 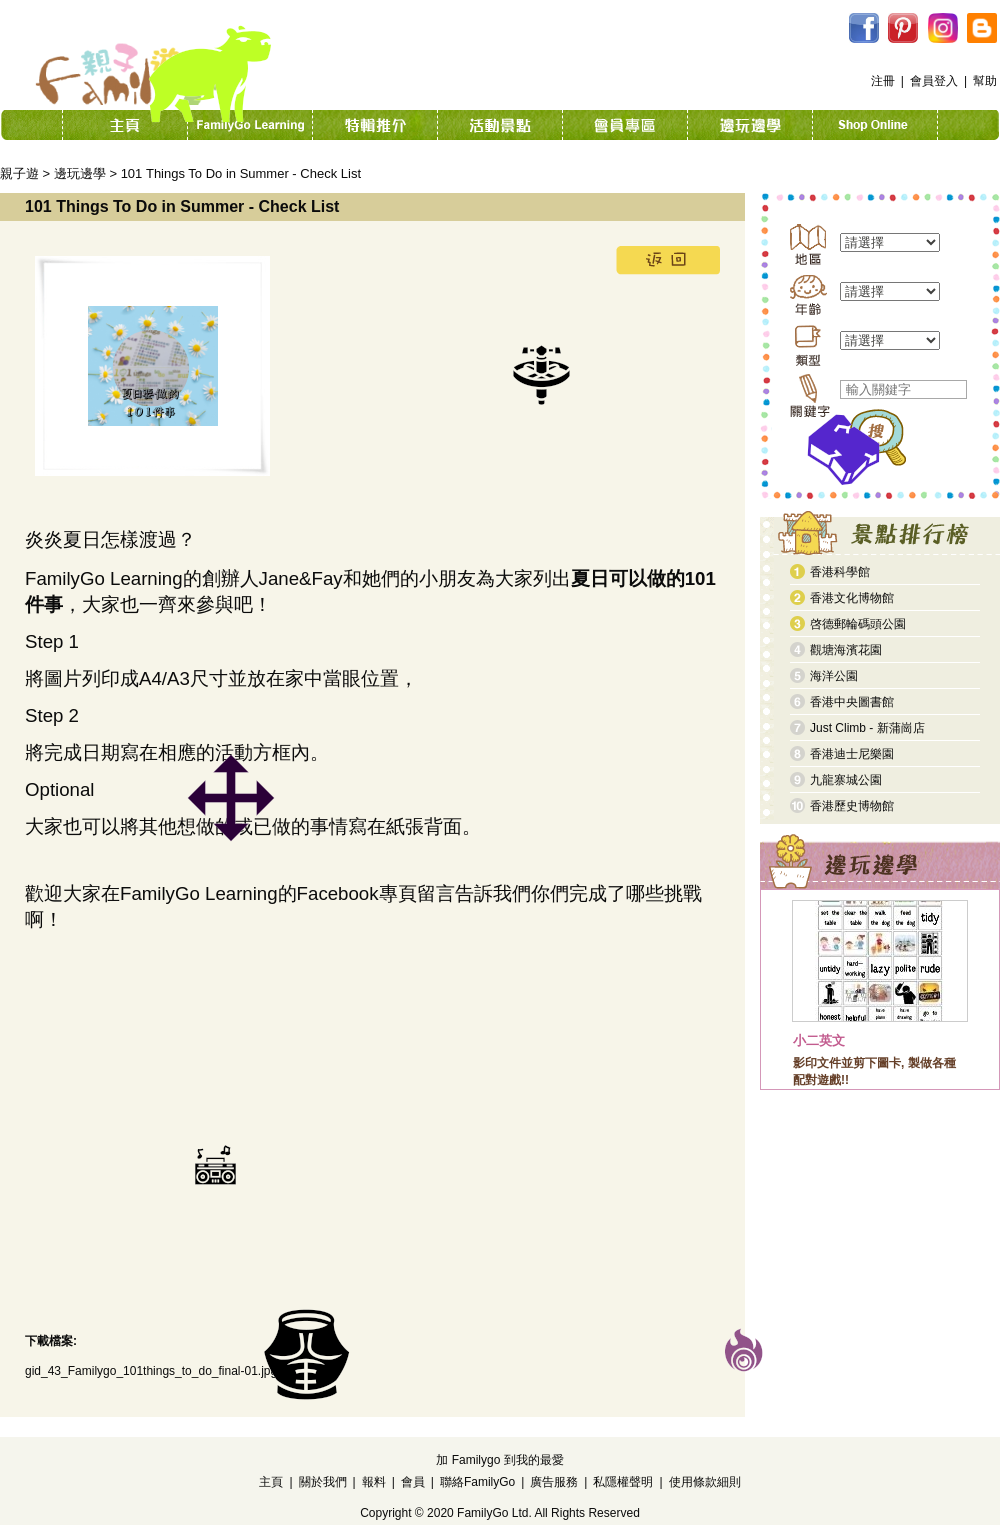 What do you see at coordinates (843, 449) in the screenshot?
I see `view ancient artifacts or relics in inventory` at bounding box center [843, 449].